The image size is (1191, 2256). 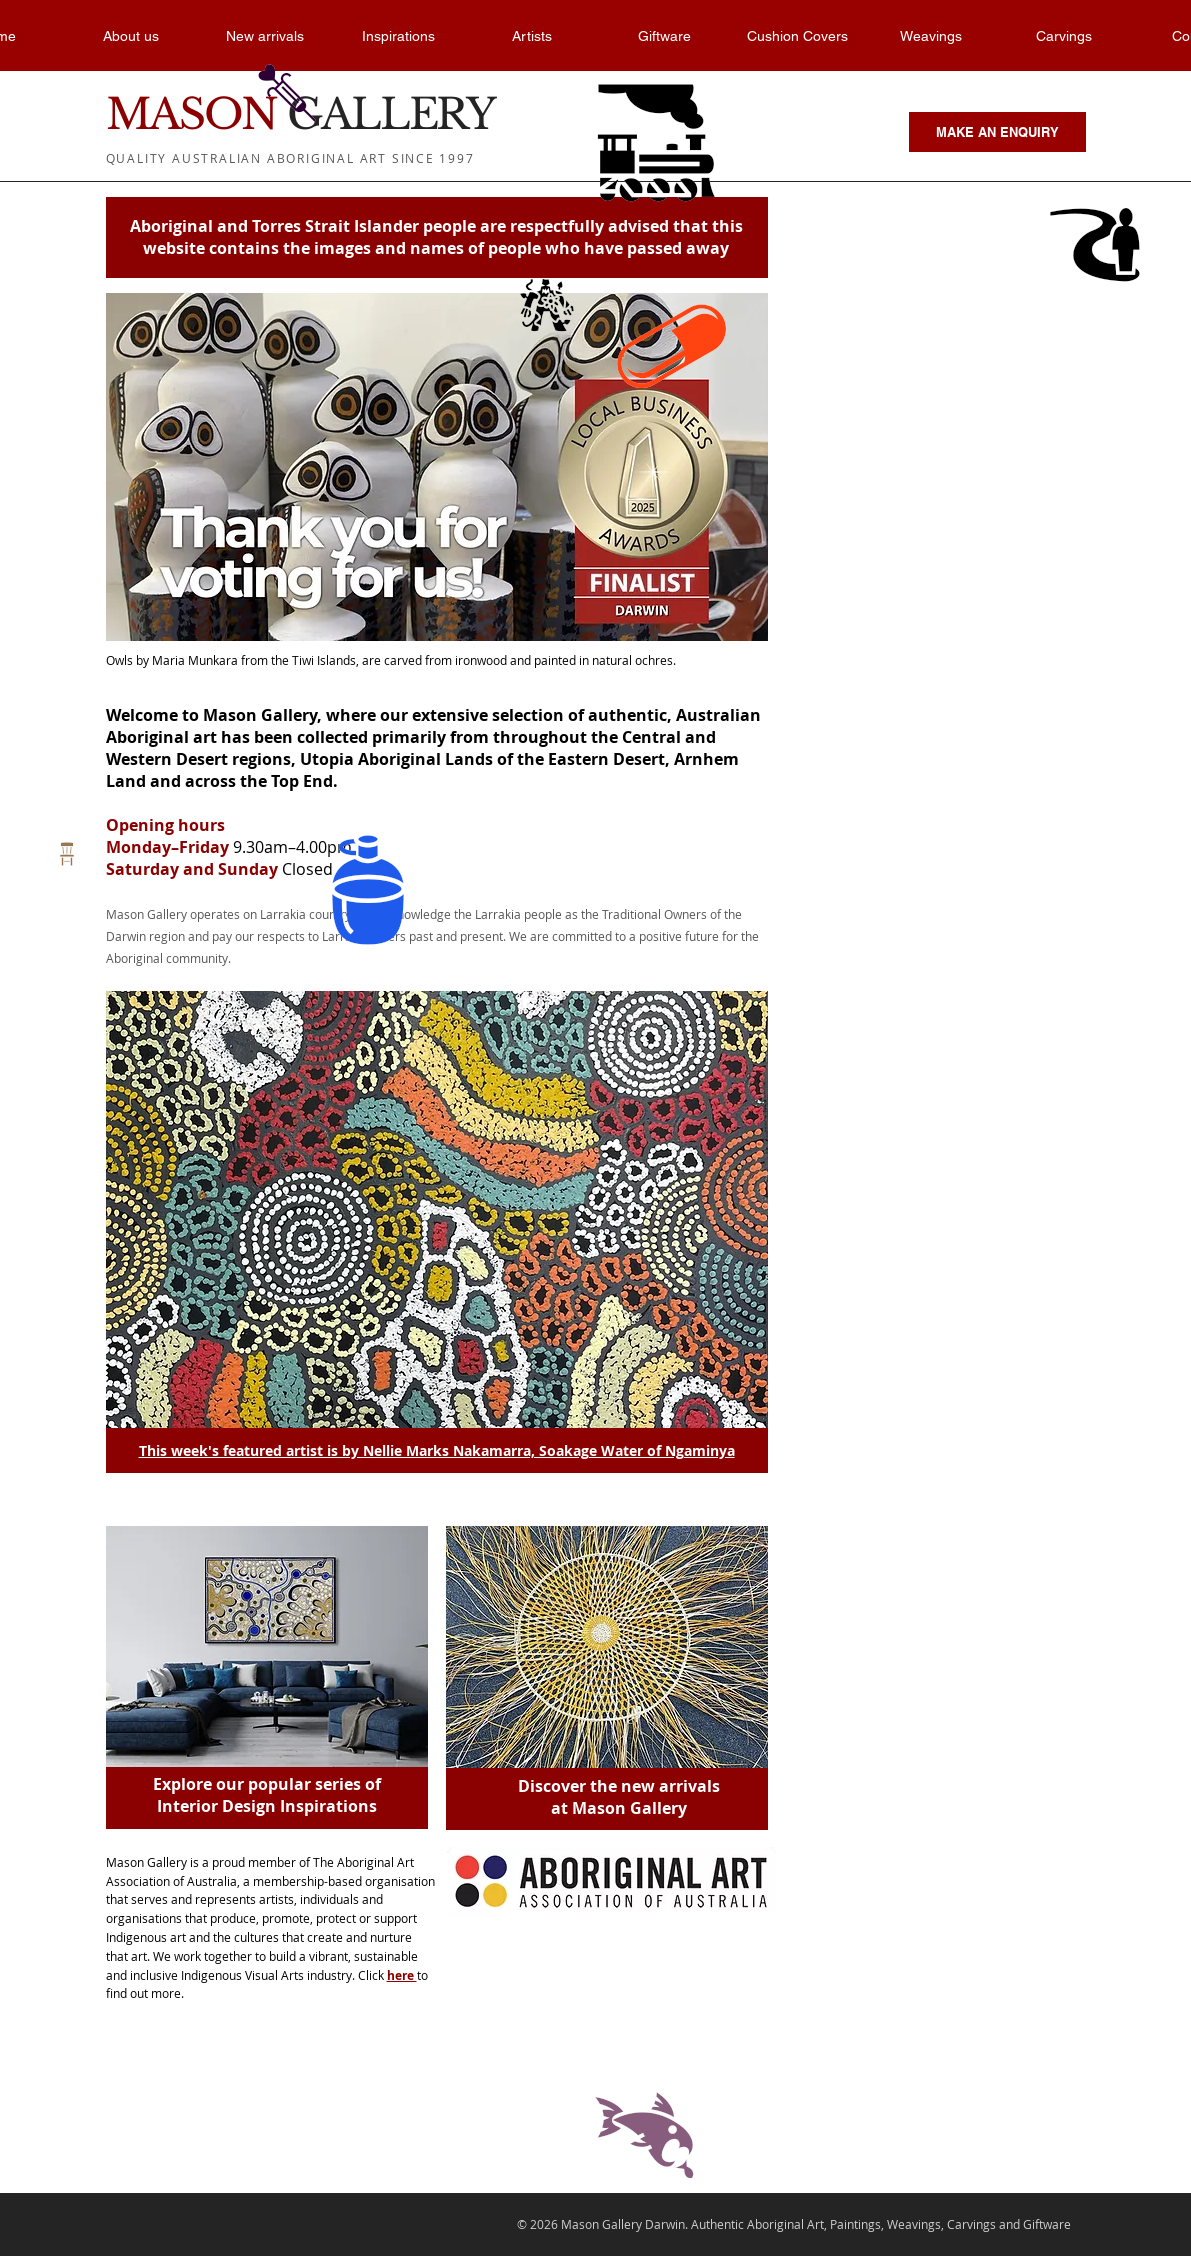 What do you see at coordinates (644, 2130) in the screenshot?
I see `indicates predator-prey relationship in a game` at bounding box center [644, 2130].